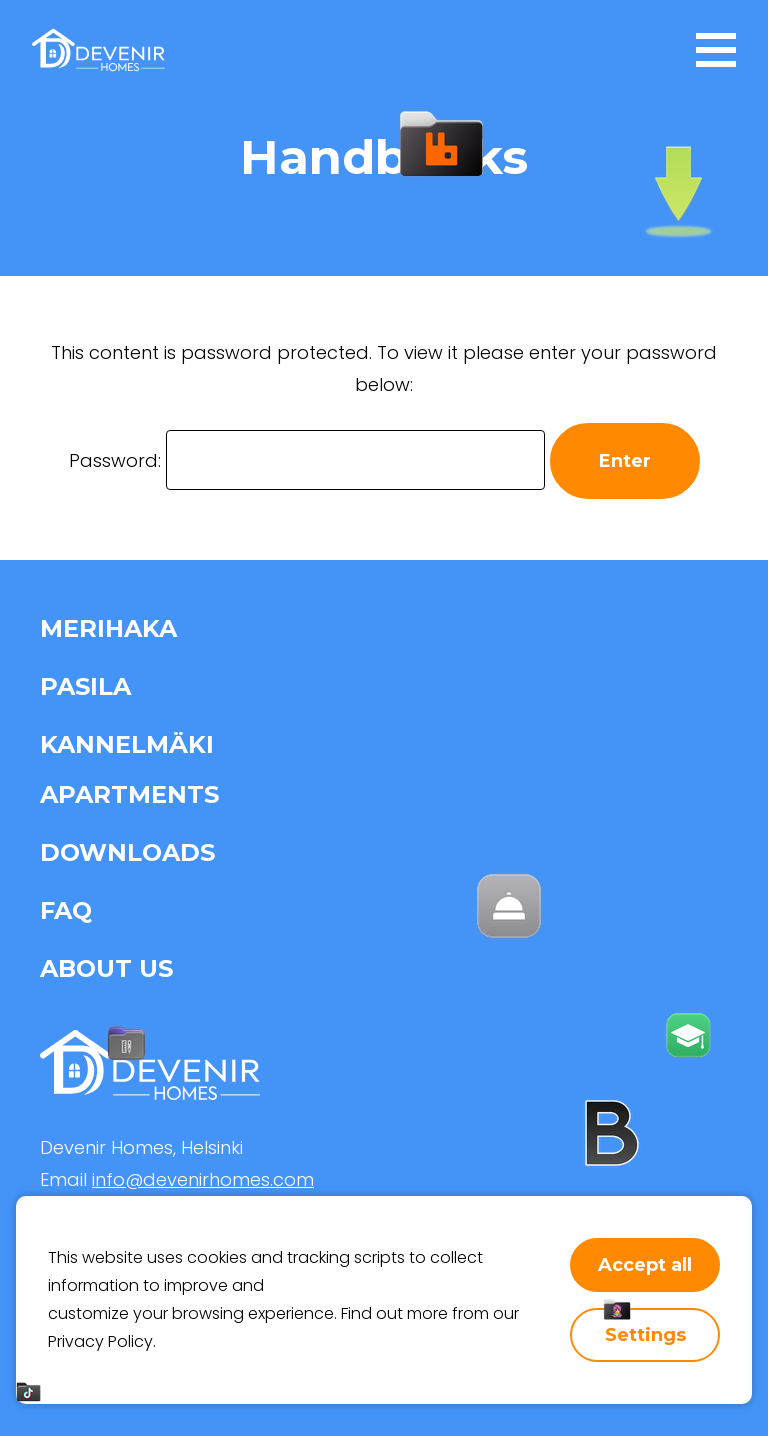 The image size is (768, 1436). What do you see at coordinates (28, 1392) in the screenshot?
I see `open folder containing TikTok downloads` at bounding box center [28, 1392].